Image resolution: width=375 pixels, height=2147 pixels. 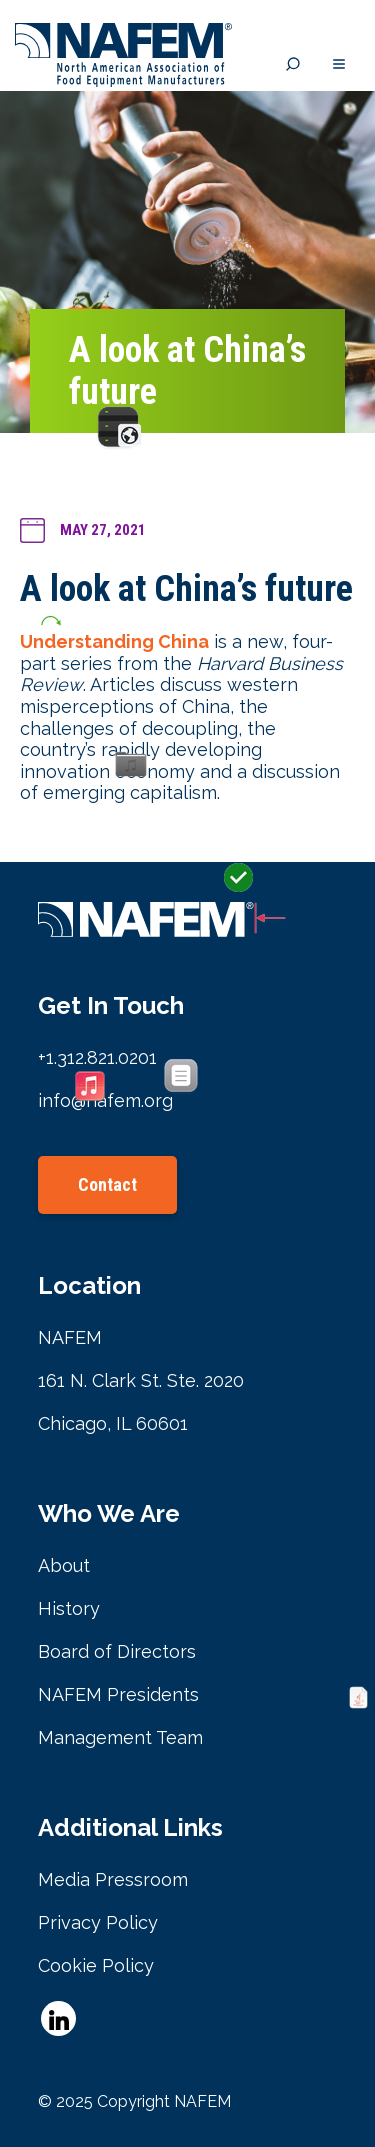 What do you see at coordinates (238, 877) in the screenshot?
I see `confirm or approve an action` at bounding box center [238, 877].